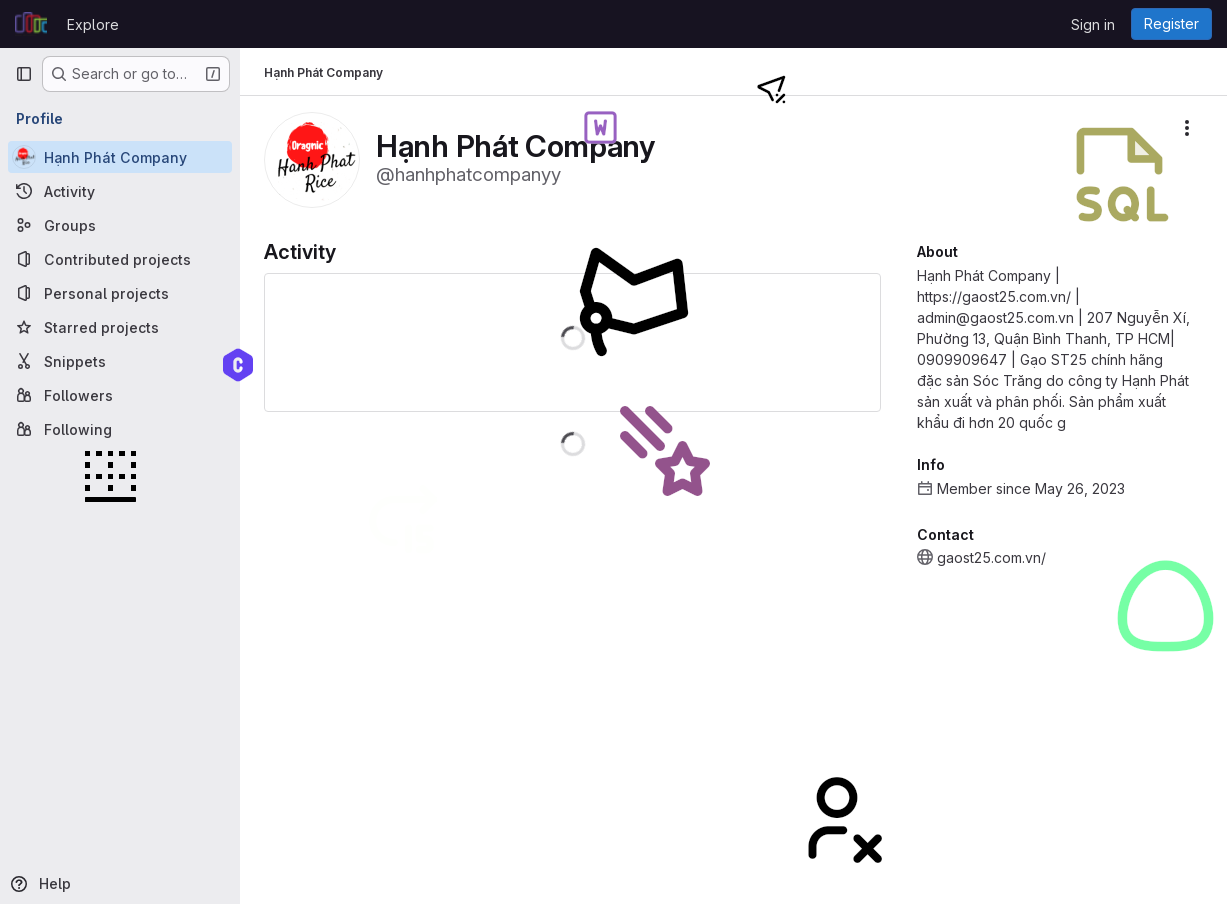 The height and width of the screenshot is (904, 1227). Describe the element at coordinates (600, 127) in the screenshot. I see `keyboard key for the letter W` at that location.